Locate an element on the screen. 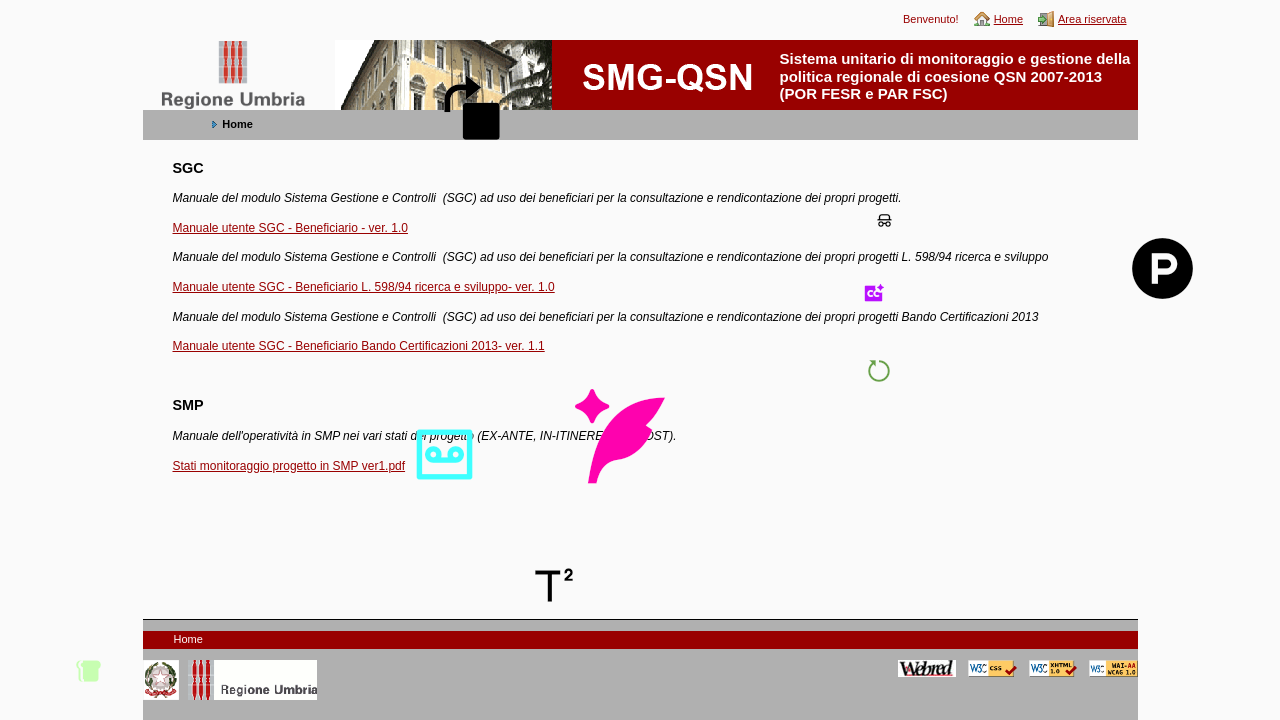 The image size is (1280, 720). compose with AI writing assistance is located at coordinates (626, 440).